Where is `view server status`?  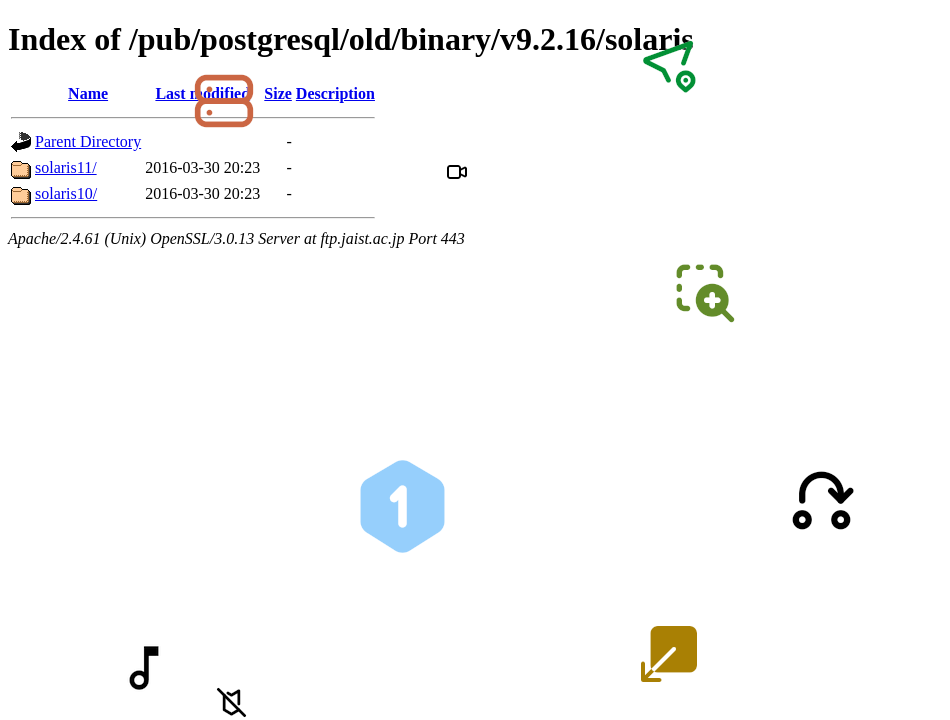 view server status is located at coordinates (224, 101).